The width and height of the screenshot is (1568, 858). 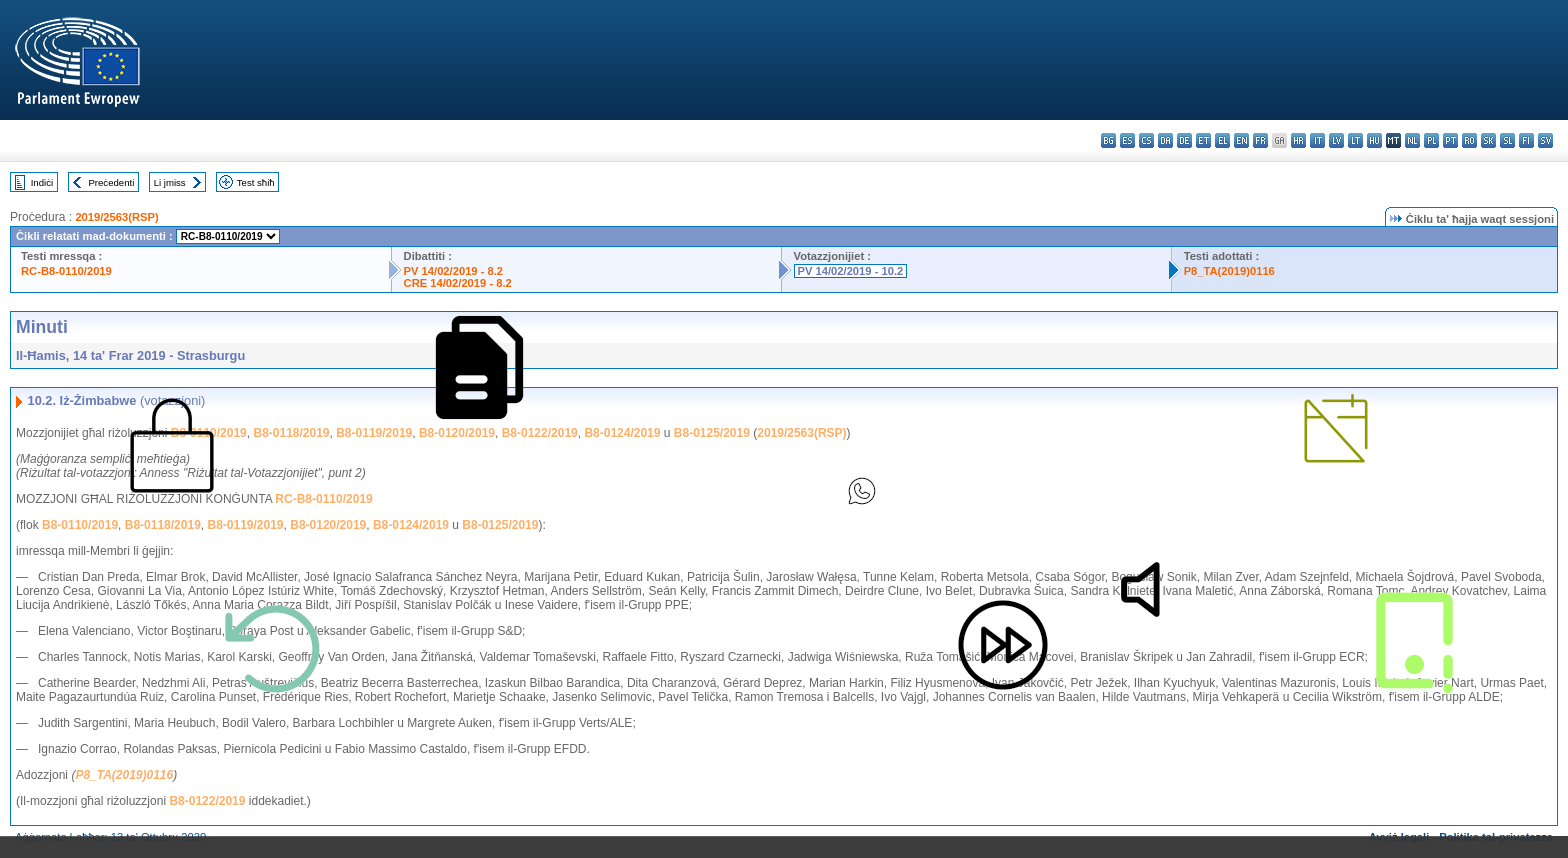 What do you see at coordinates (276, 649) in the screenshot?
I see `undo the last action` at bounding box center [276, 649].